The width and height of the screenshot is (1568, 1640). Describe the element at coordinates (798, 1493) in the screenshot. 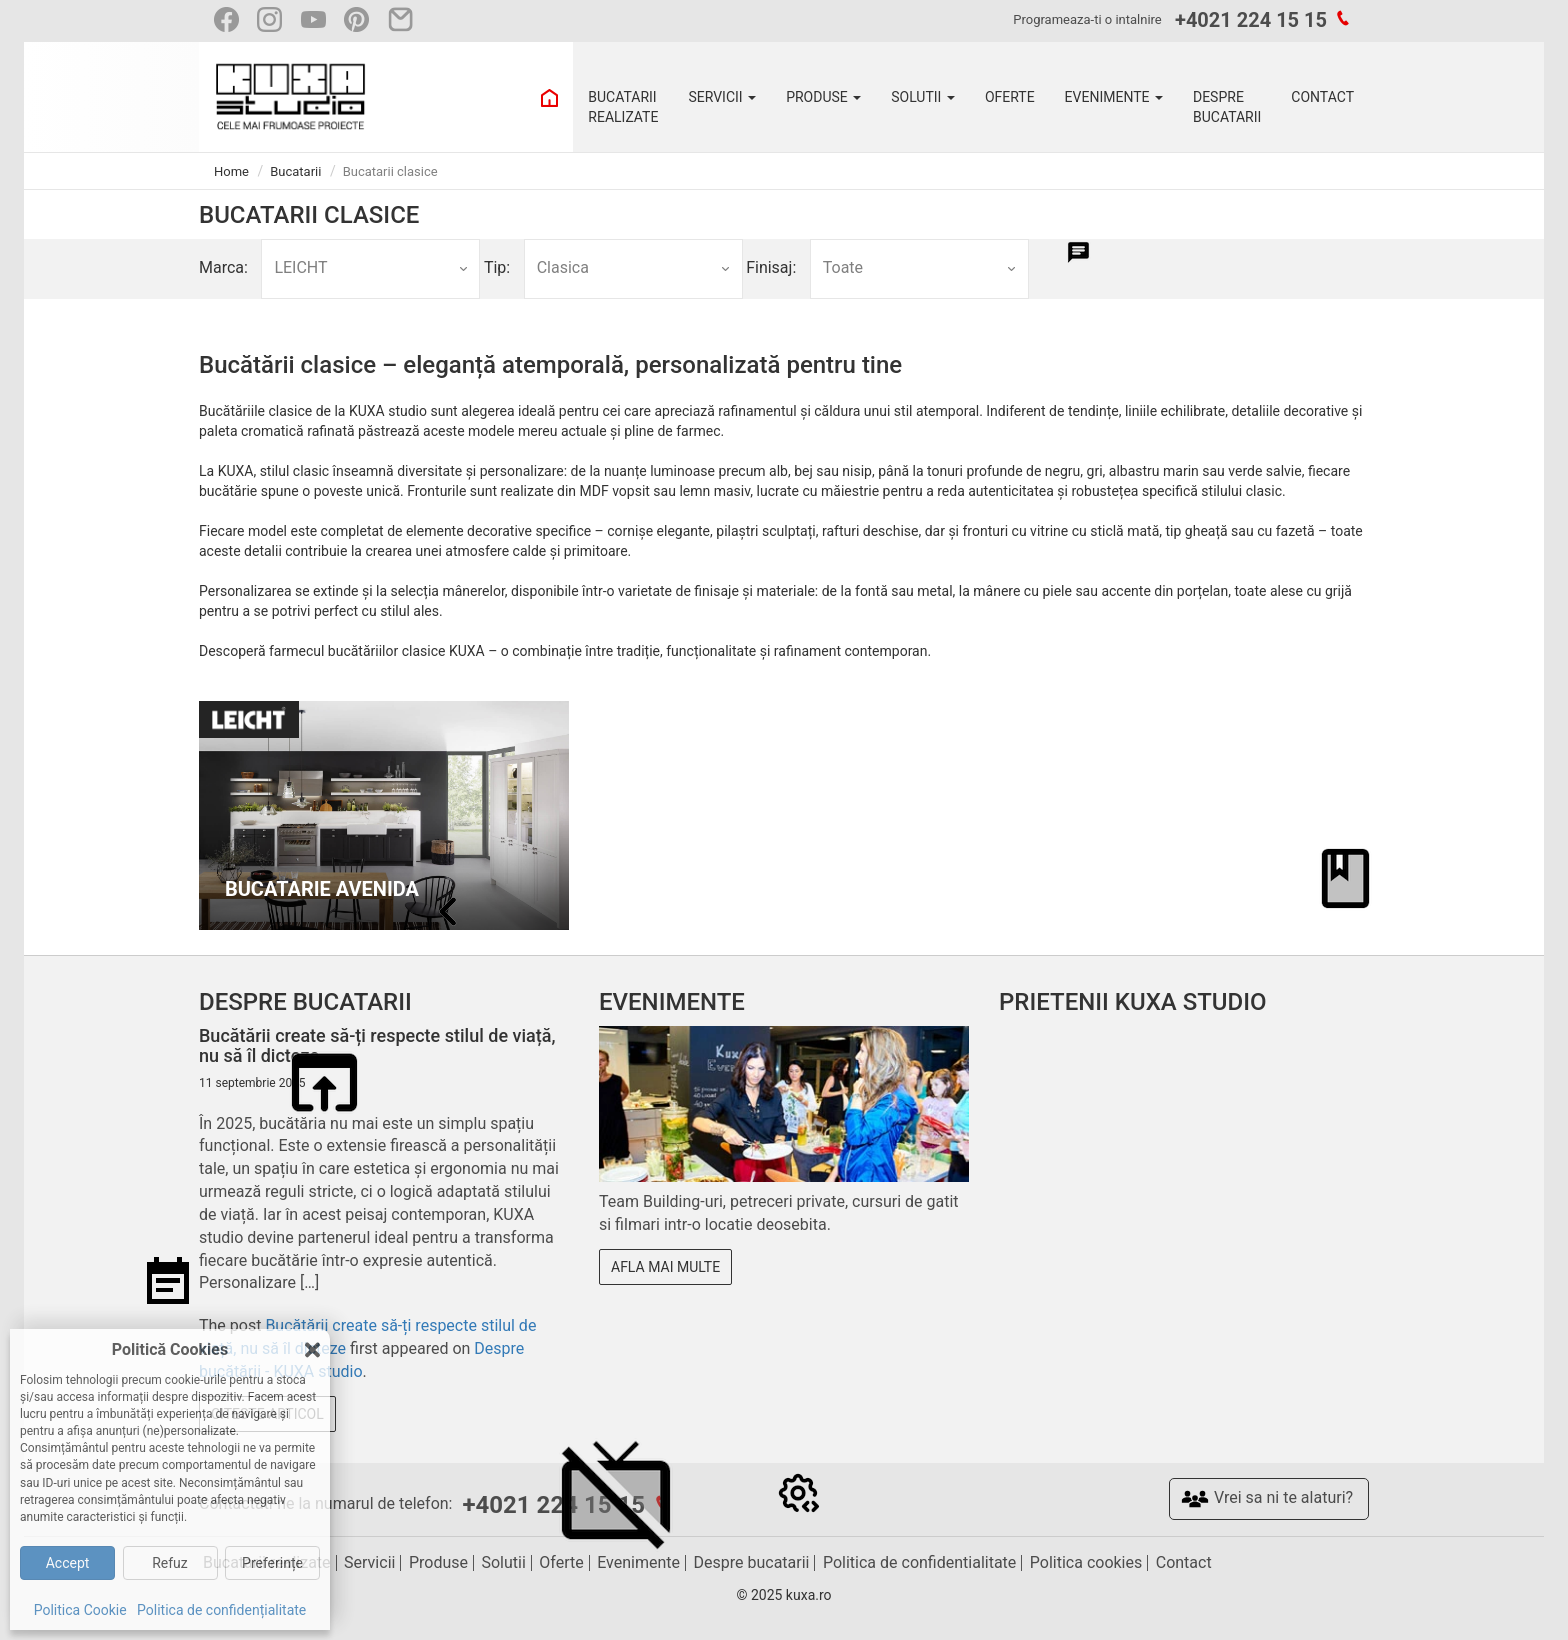

I see `access developer or code settings` at that location.